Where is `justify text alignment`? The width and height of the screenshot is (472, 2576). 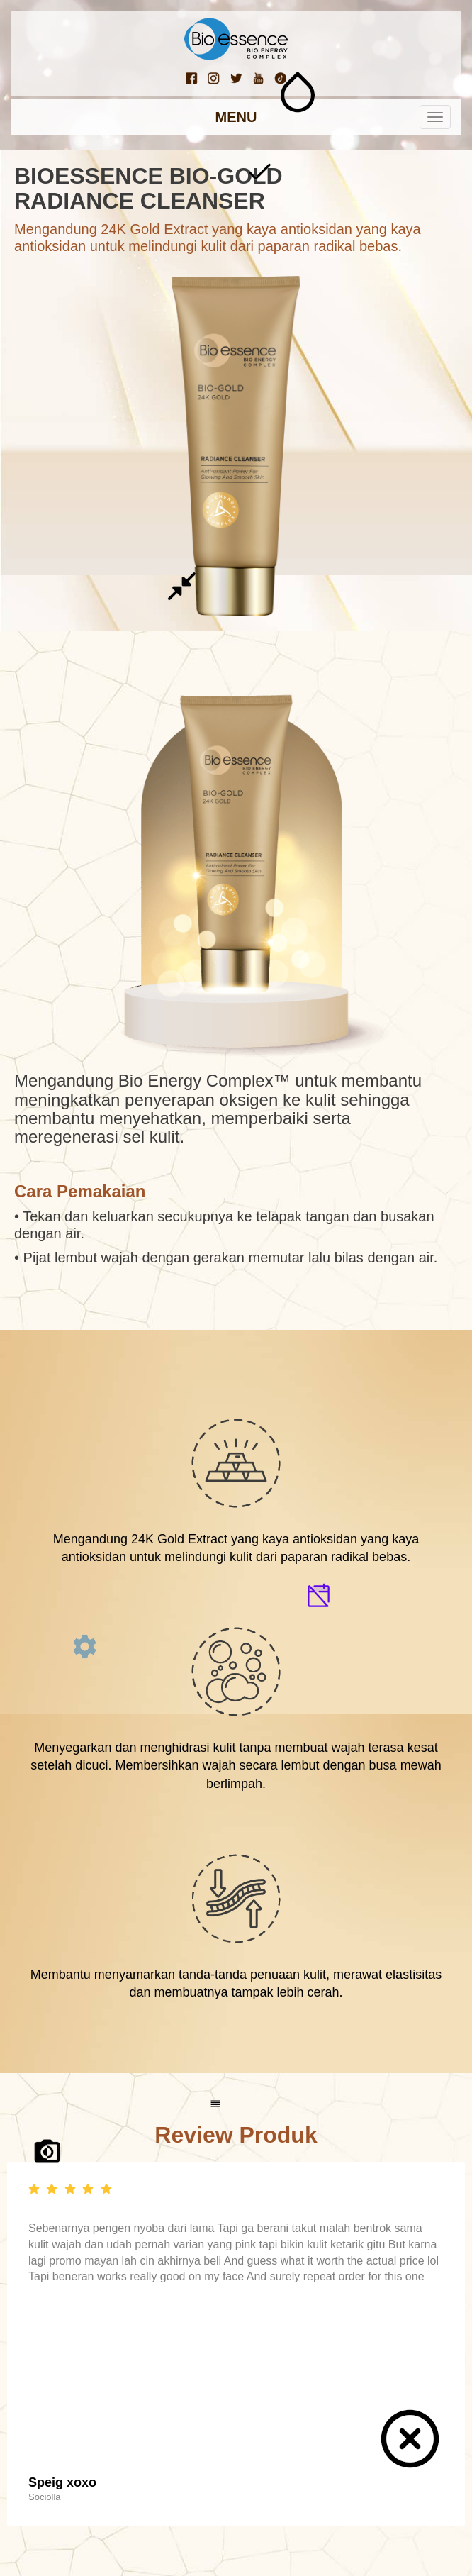 justify text alignment is located at coordinates (215, 2104).